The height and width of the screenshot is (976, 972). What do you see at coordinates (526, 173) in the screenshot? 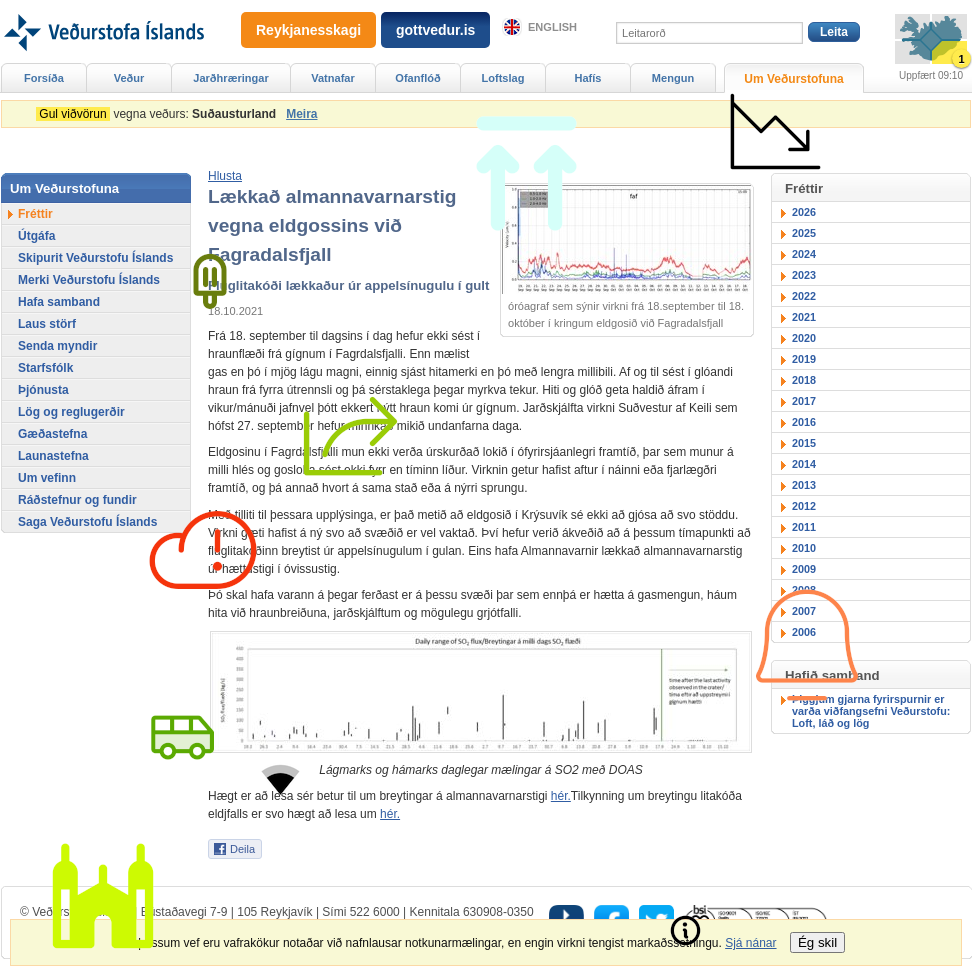
I see `upload multiple files` at bounding box center [526, 173].